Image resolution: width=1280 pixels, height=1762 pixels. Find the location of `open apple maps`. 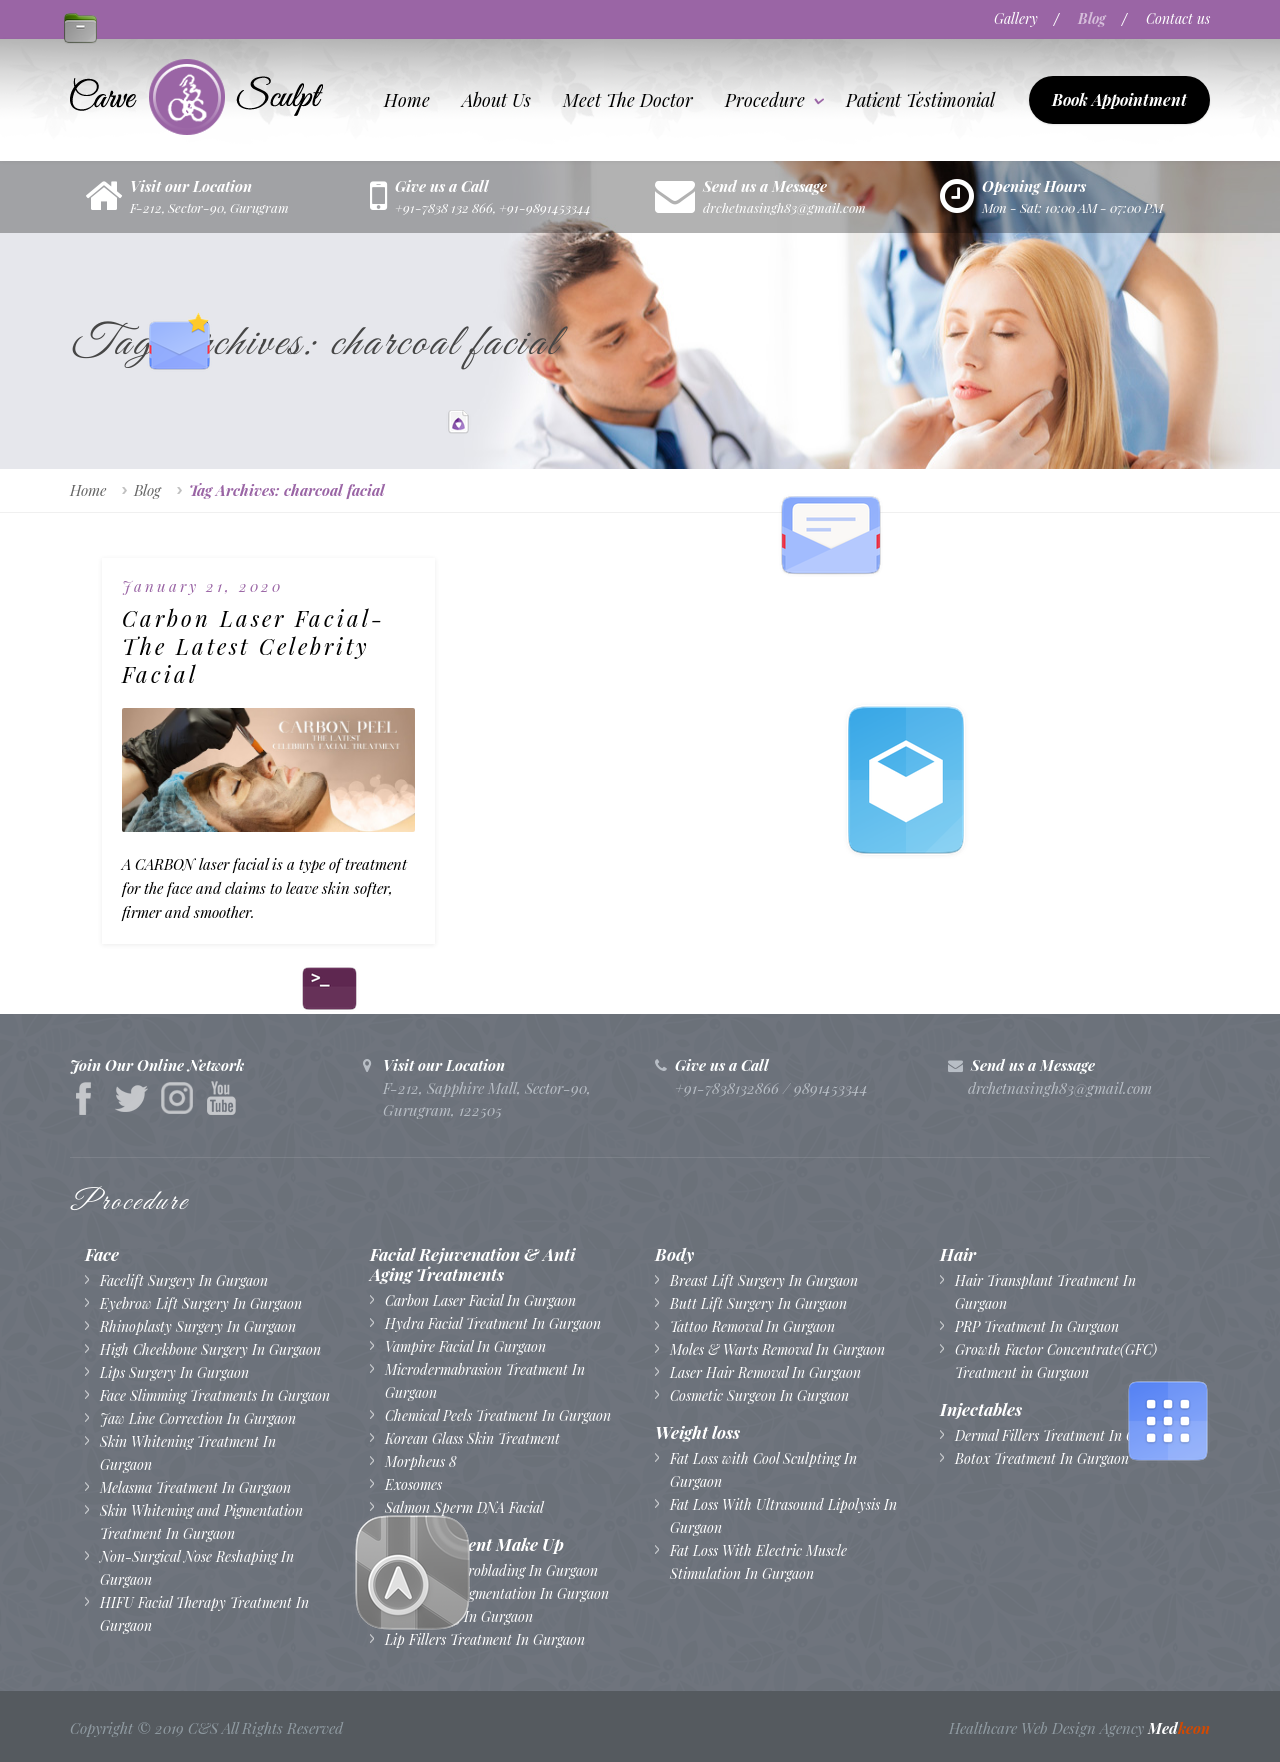

open apple maps is located at coordinates (412, 1572).